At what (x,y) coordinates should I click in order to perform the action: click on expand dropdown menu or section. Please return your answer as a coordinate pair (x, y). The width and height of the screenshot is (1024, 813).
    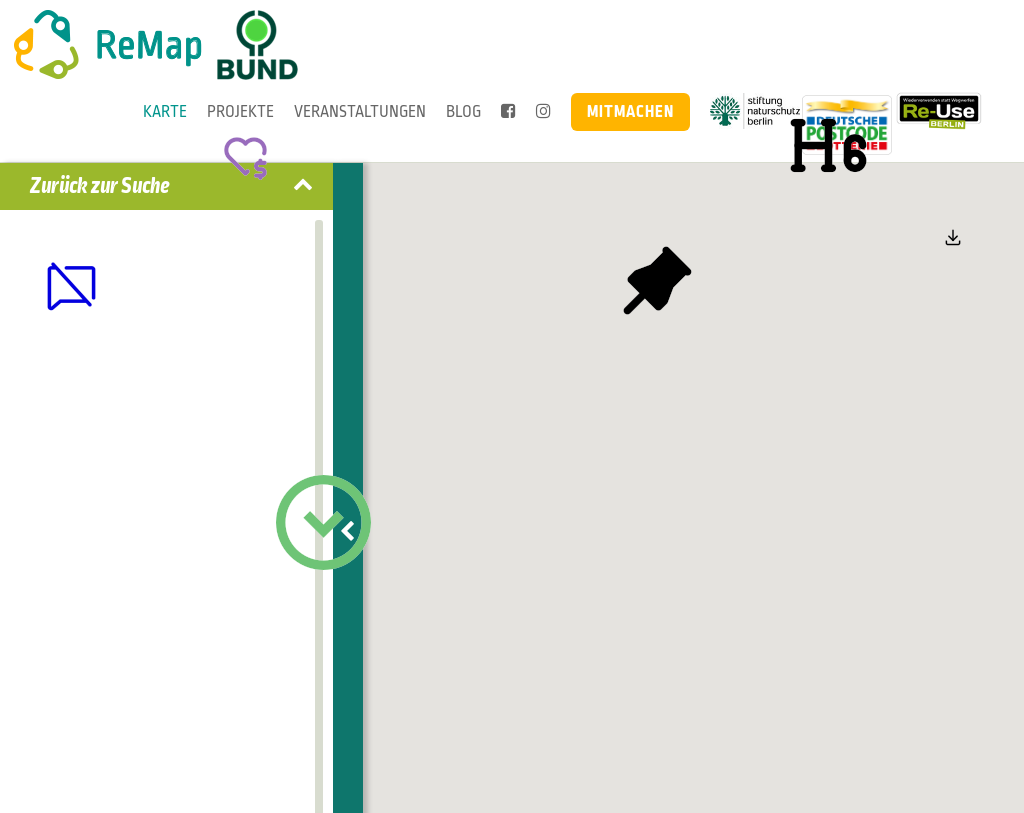
    Looking at the image, I should click on (323, 522).